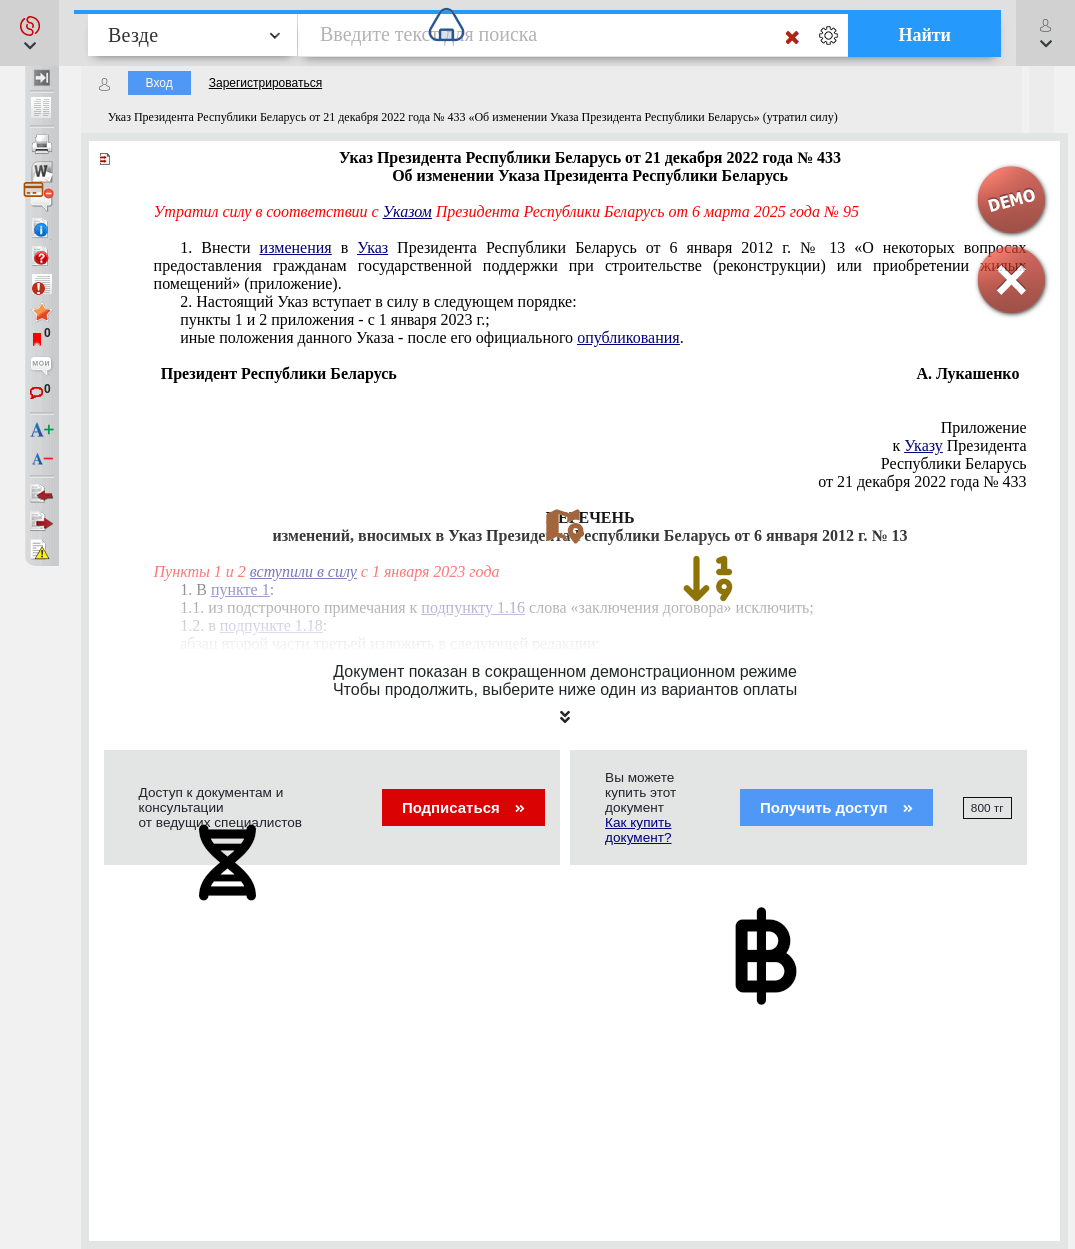  Describe the element at coordinates (709, 578) in the screenshot. I see `sort numbers in ascending order` at that location.